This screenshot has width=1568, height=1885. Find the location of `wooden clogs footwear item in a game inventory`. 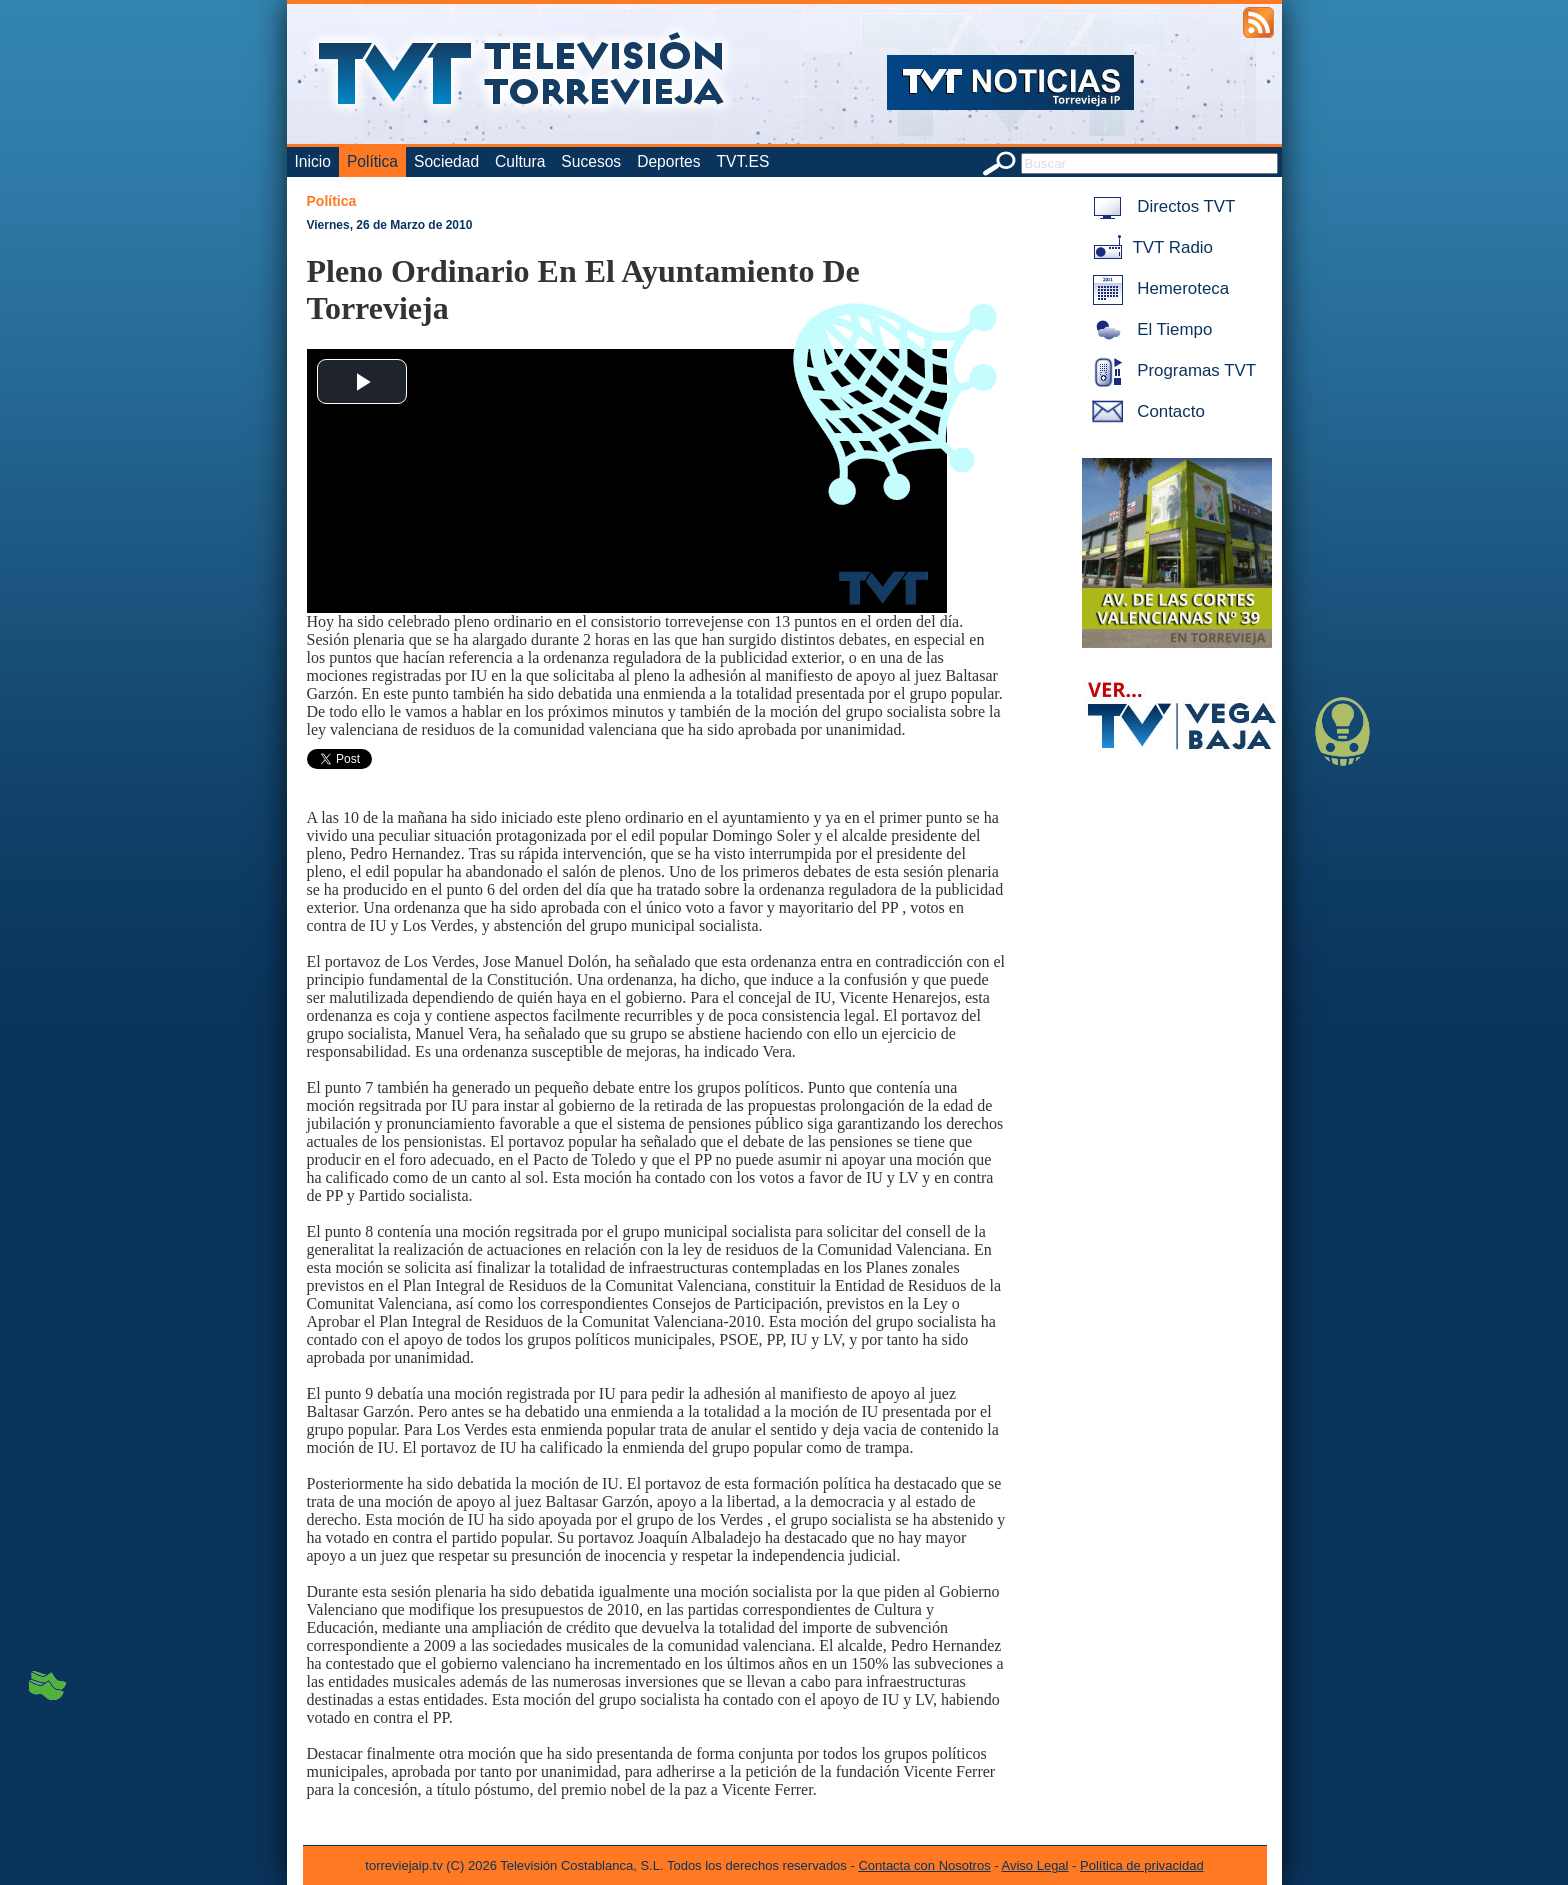

wooden clogs footwear item in a game inventory is located at coordinates (47, 1685).